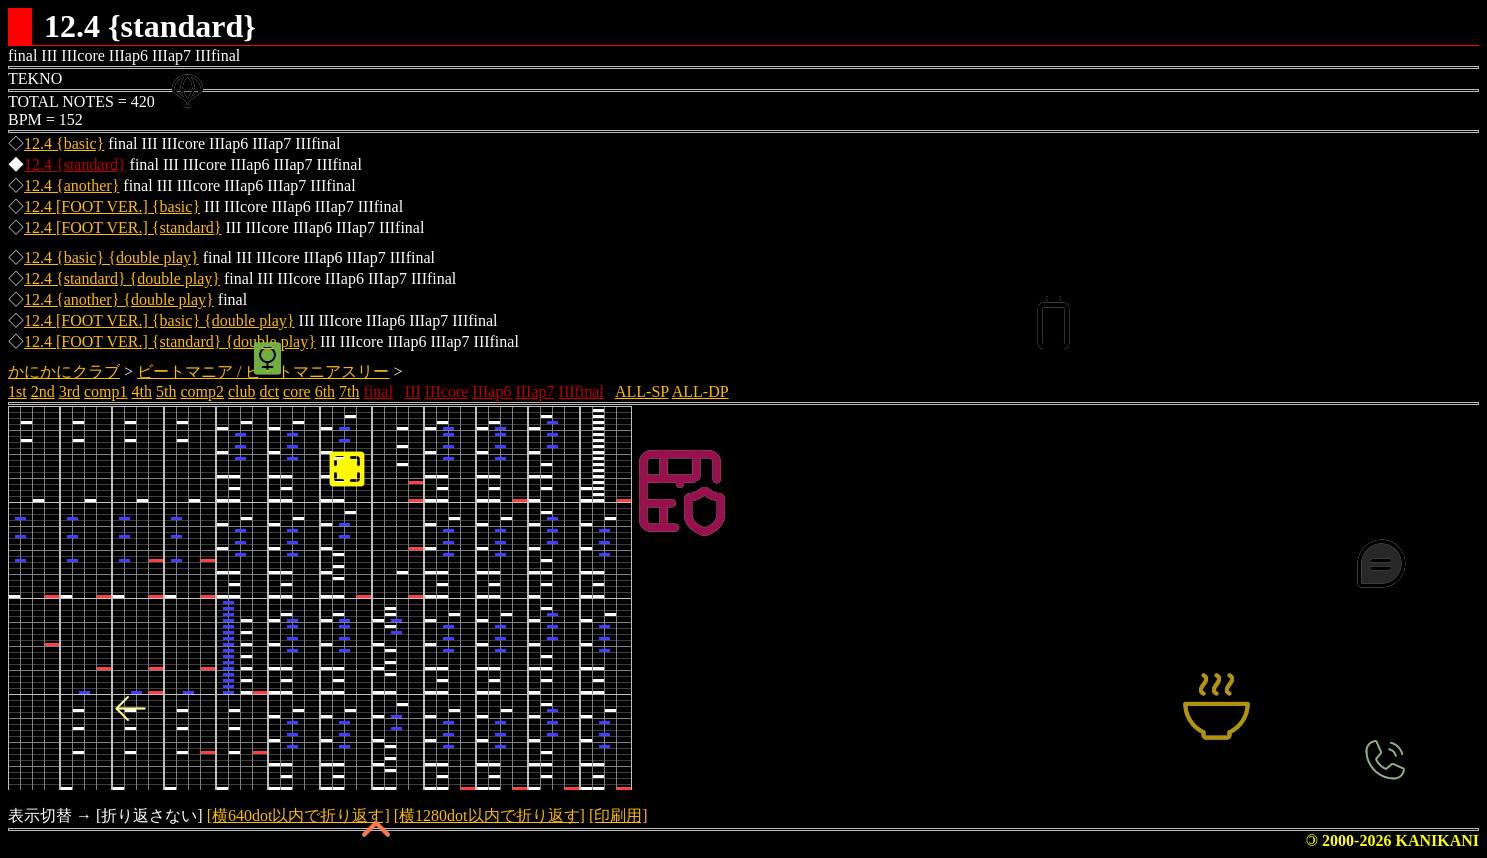 Image resolution: width=1487 pixels, height=858 pixels. I want to click on enable firewall protection, so click(680, 491).